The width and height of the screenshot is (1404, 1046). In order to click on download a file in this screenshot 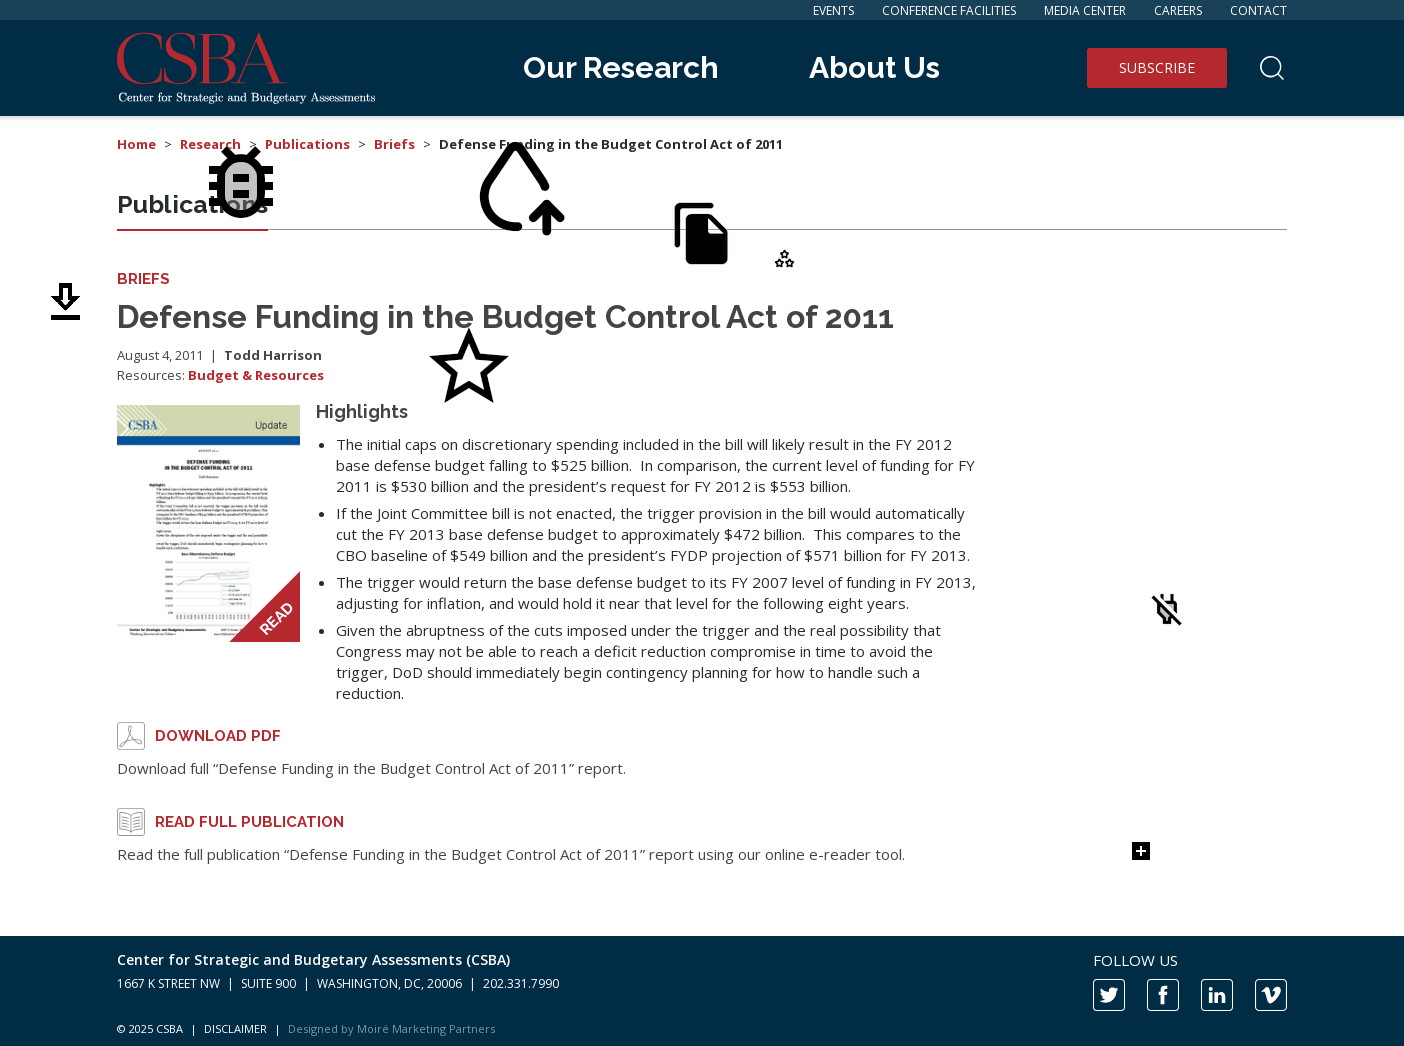, I will do `click(65, 302)`.